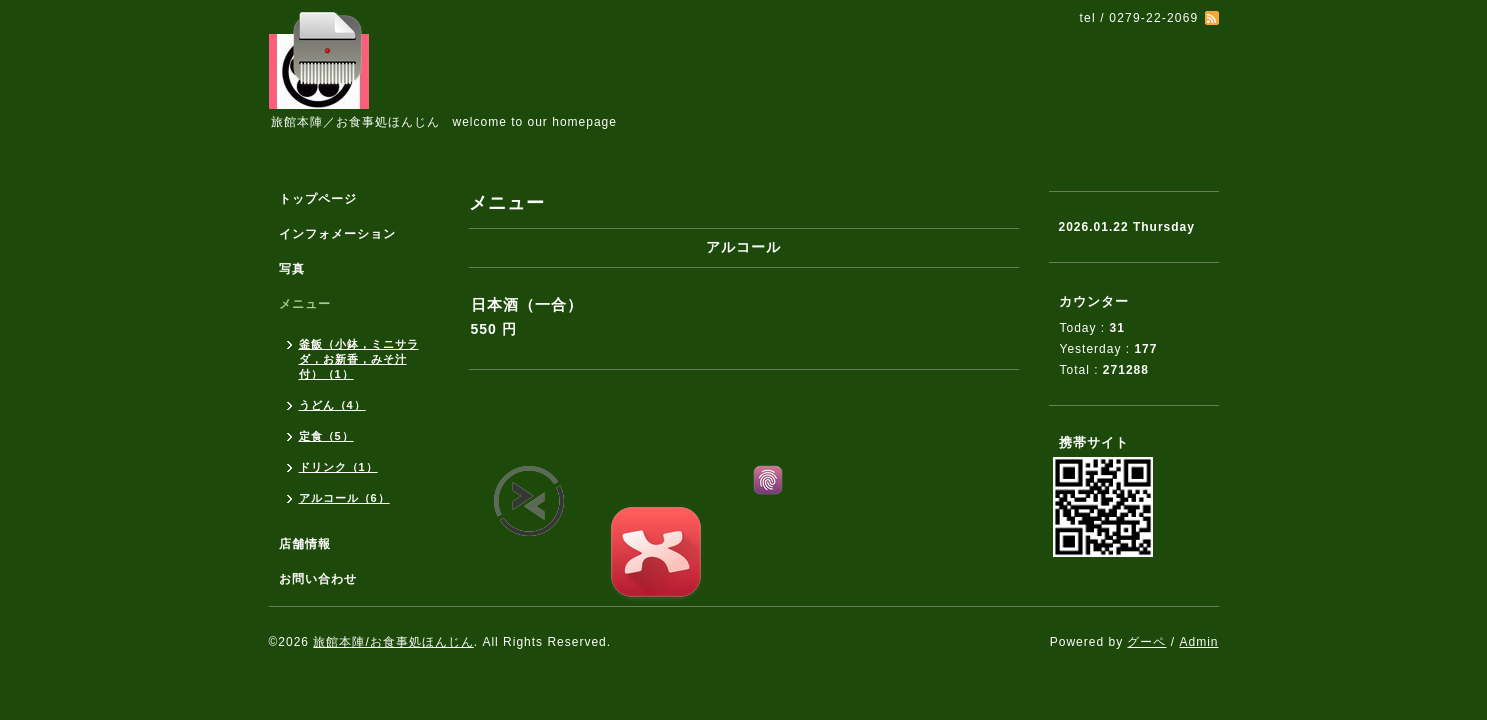  Describe the element at coordinates (768, 480) in the screenshot. I see `open fingerprint authentication settings` at that location.